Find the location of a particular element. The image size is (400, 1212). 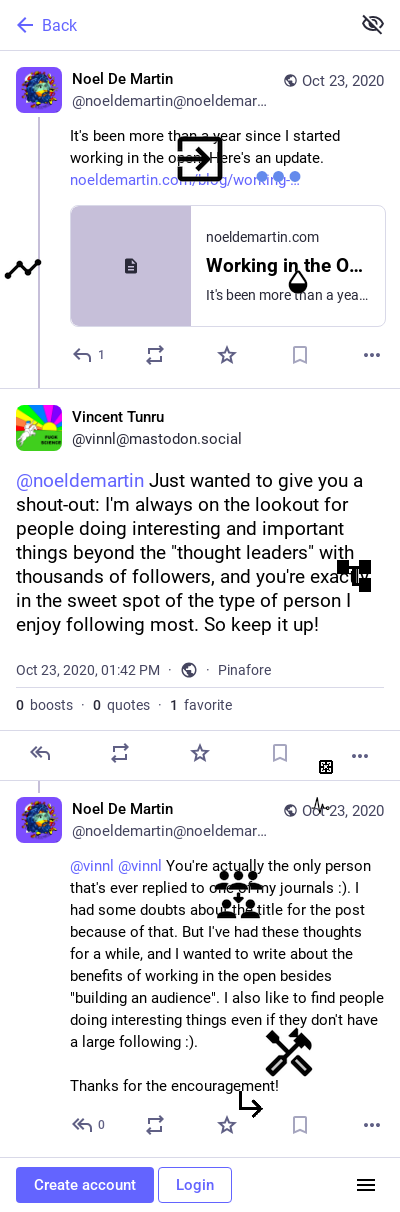

reduce maximum occupancy or group size is located at coordinates (238, 894).